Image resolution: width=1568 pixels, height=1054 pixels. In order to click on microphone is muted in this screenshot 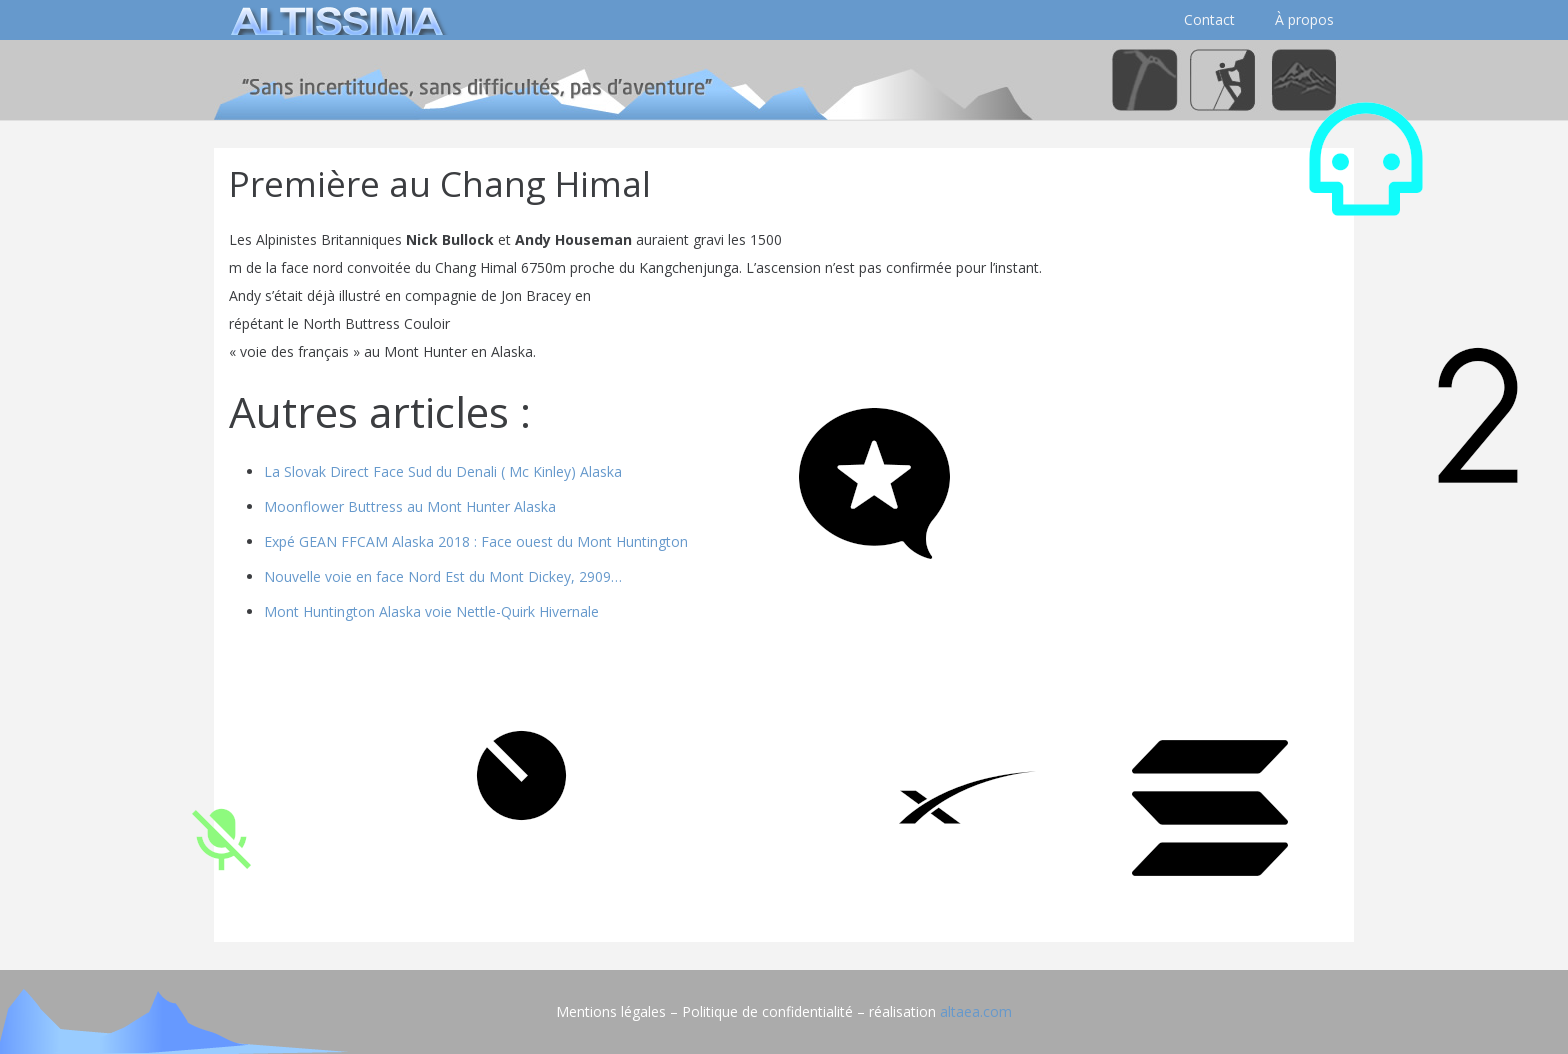, I will do `click(221, 839)`.